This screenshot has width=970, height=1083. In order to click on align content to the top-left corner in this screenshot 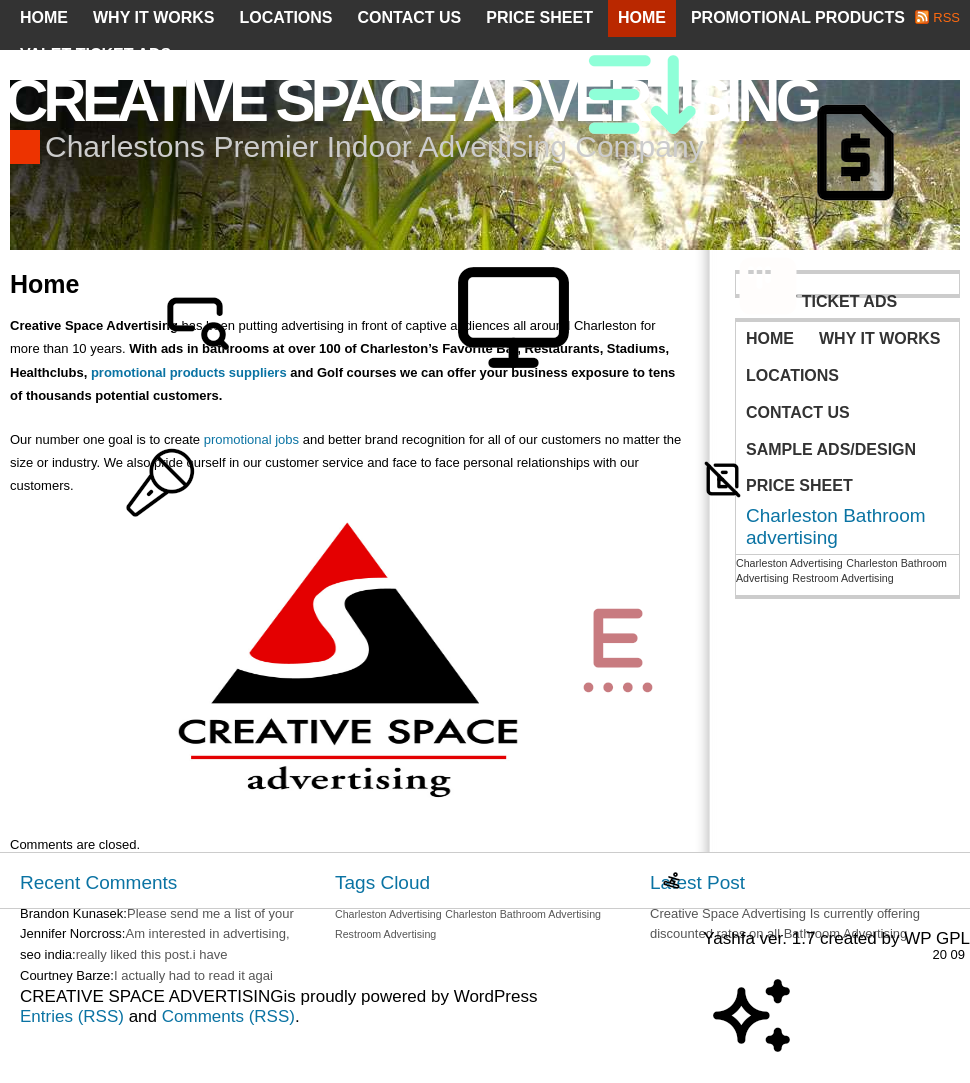, I will do `click(768, 286)`.